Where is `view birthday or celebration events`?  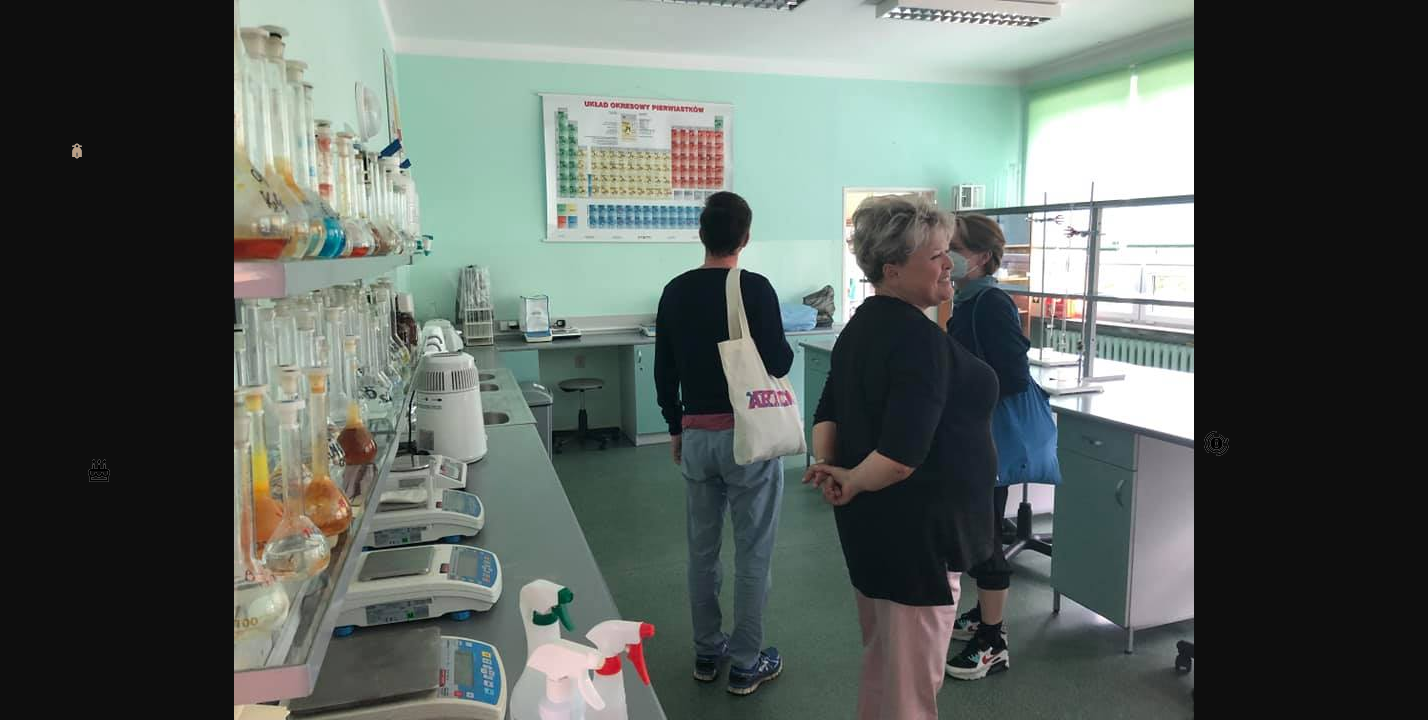 view birthday or celebration events is located at coordinates (99, 471).